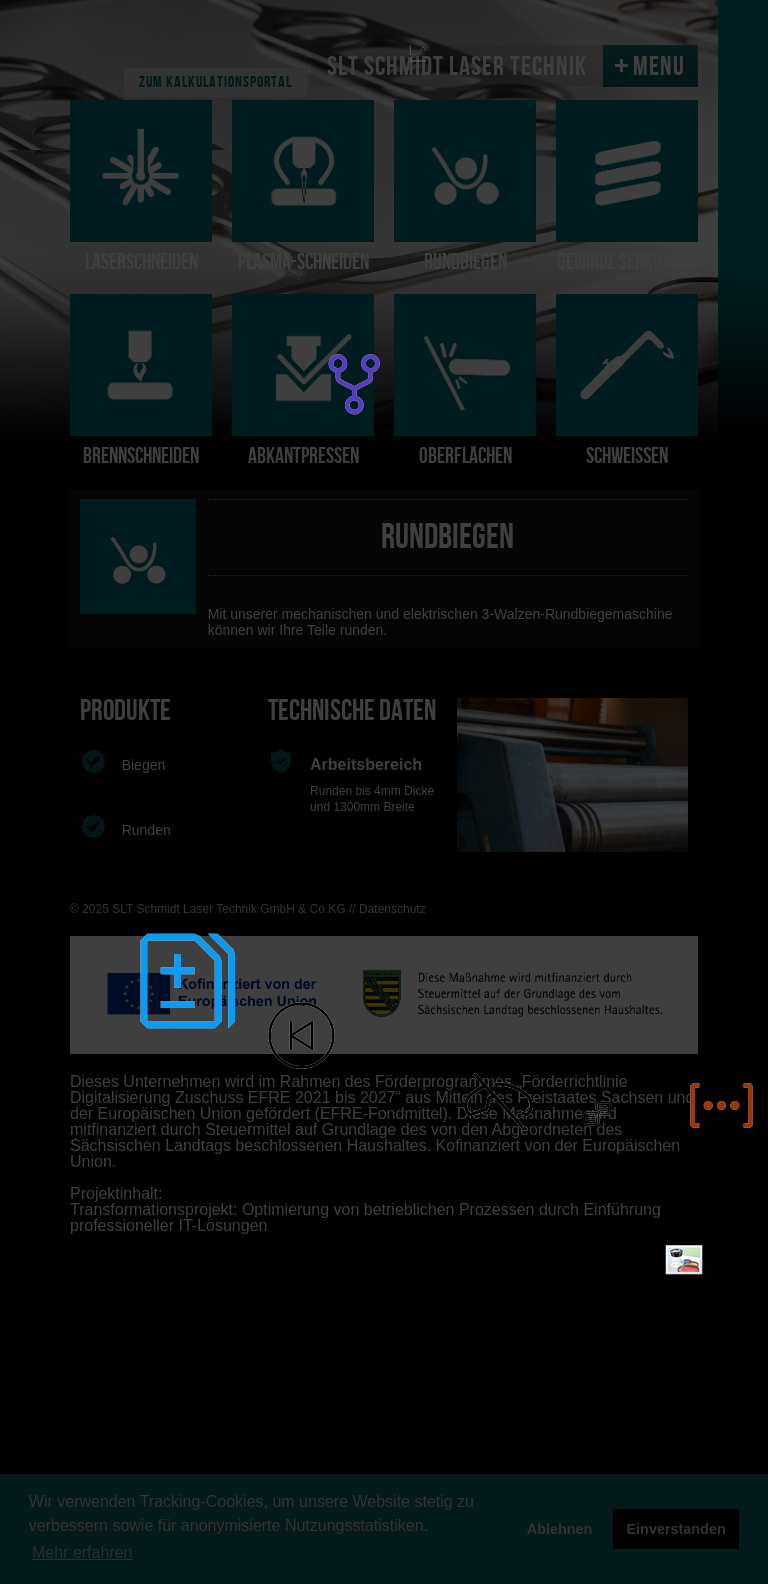 The image size is (768, 1584). I want to click on view analytics or performance metrics, so click(417, 54).